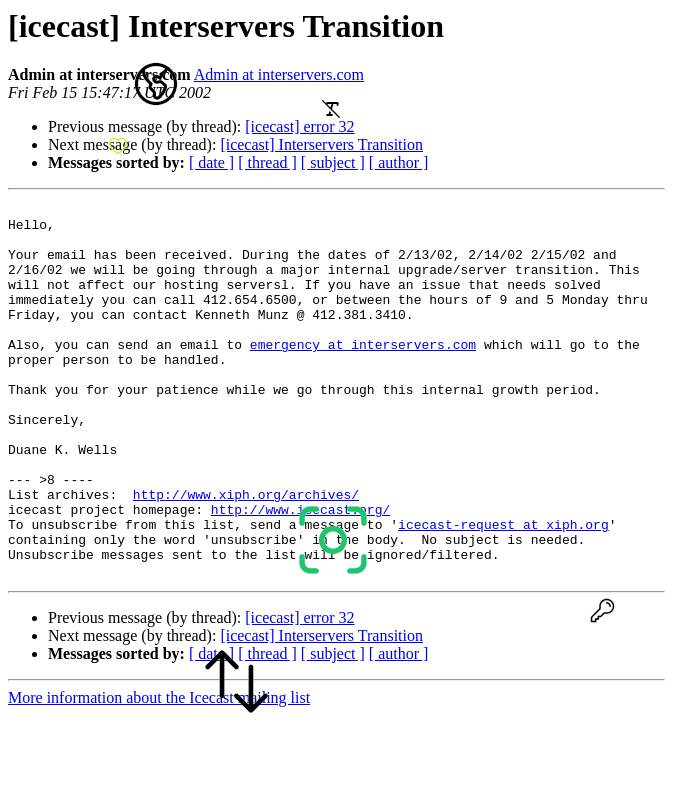 This screenshot has height=790, width=673. Describe the element at coordinates (236, 681) in the screenshot. I see `sort items in ascending or descending order` at that location.